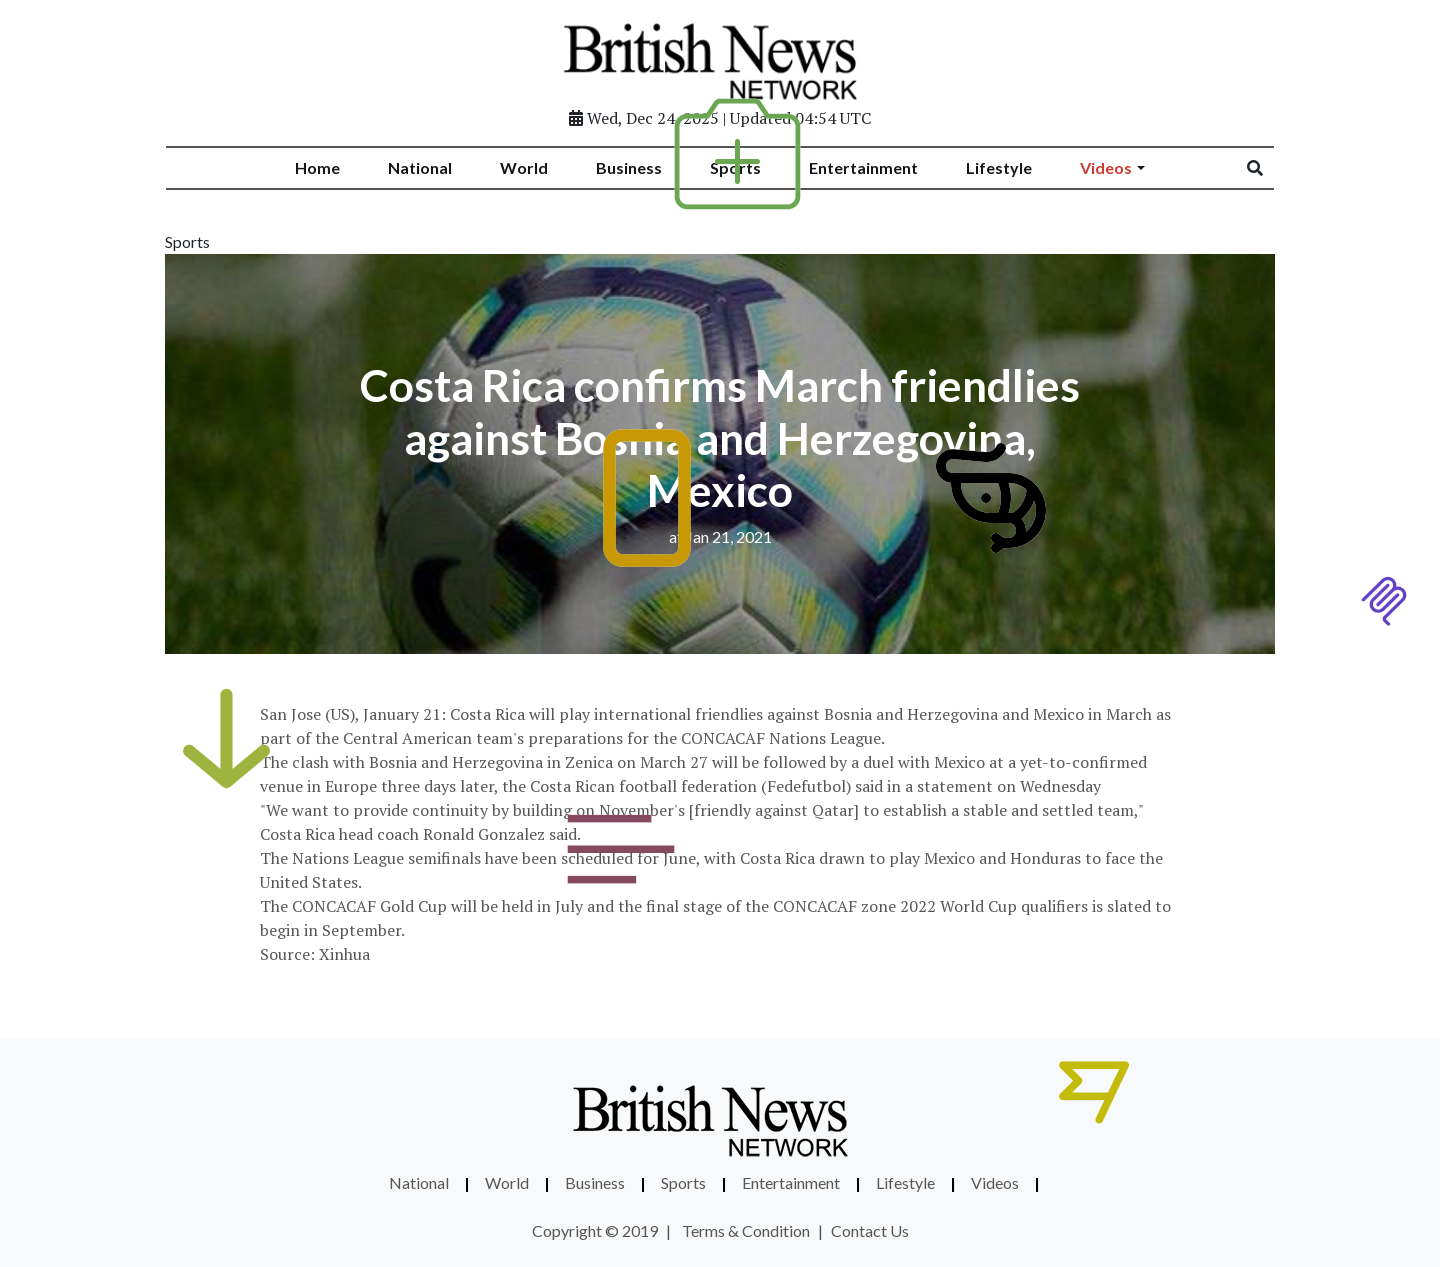  Describe the element at coordinates (991, 498) in the screenshot. I see `indicates seafood or shellfish menu category` at that location.